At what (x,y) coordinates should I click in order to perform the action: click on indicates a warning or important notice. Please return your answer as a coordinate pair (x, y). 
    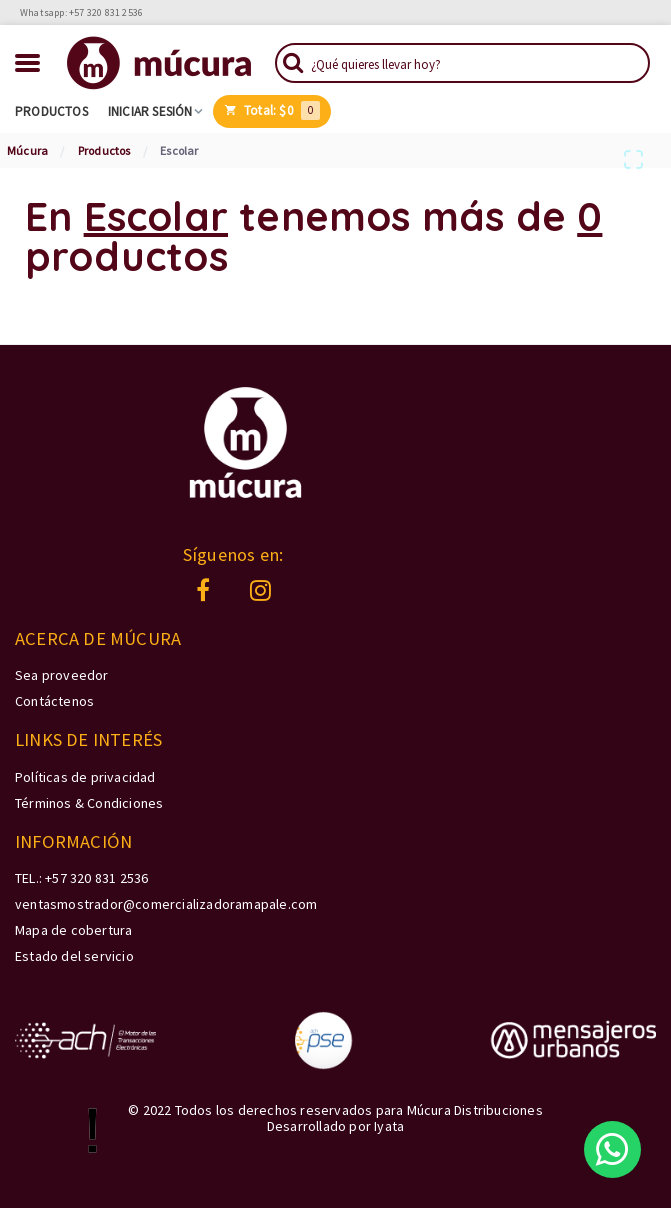
    Looking at the image, I should click on (92, 1130).